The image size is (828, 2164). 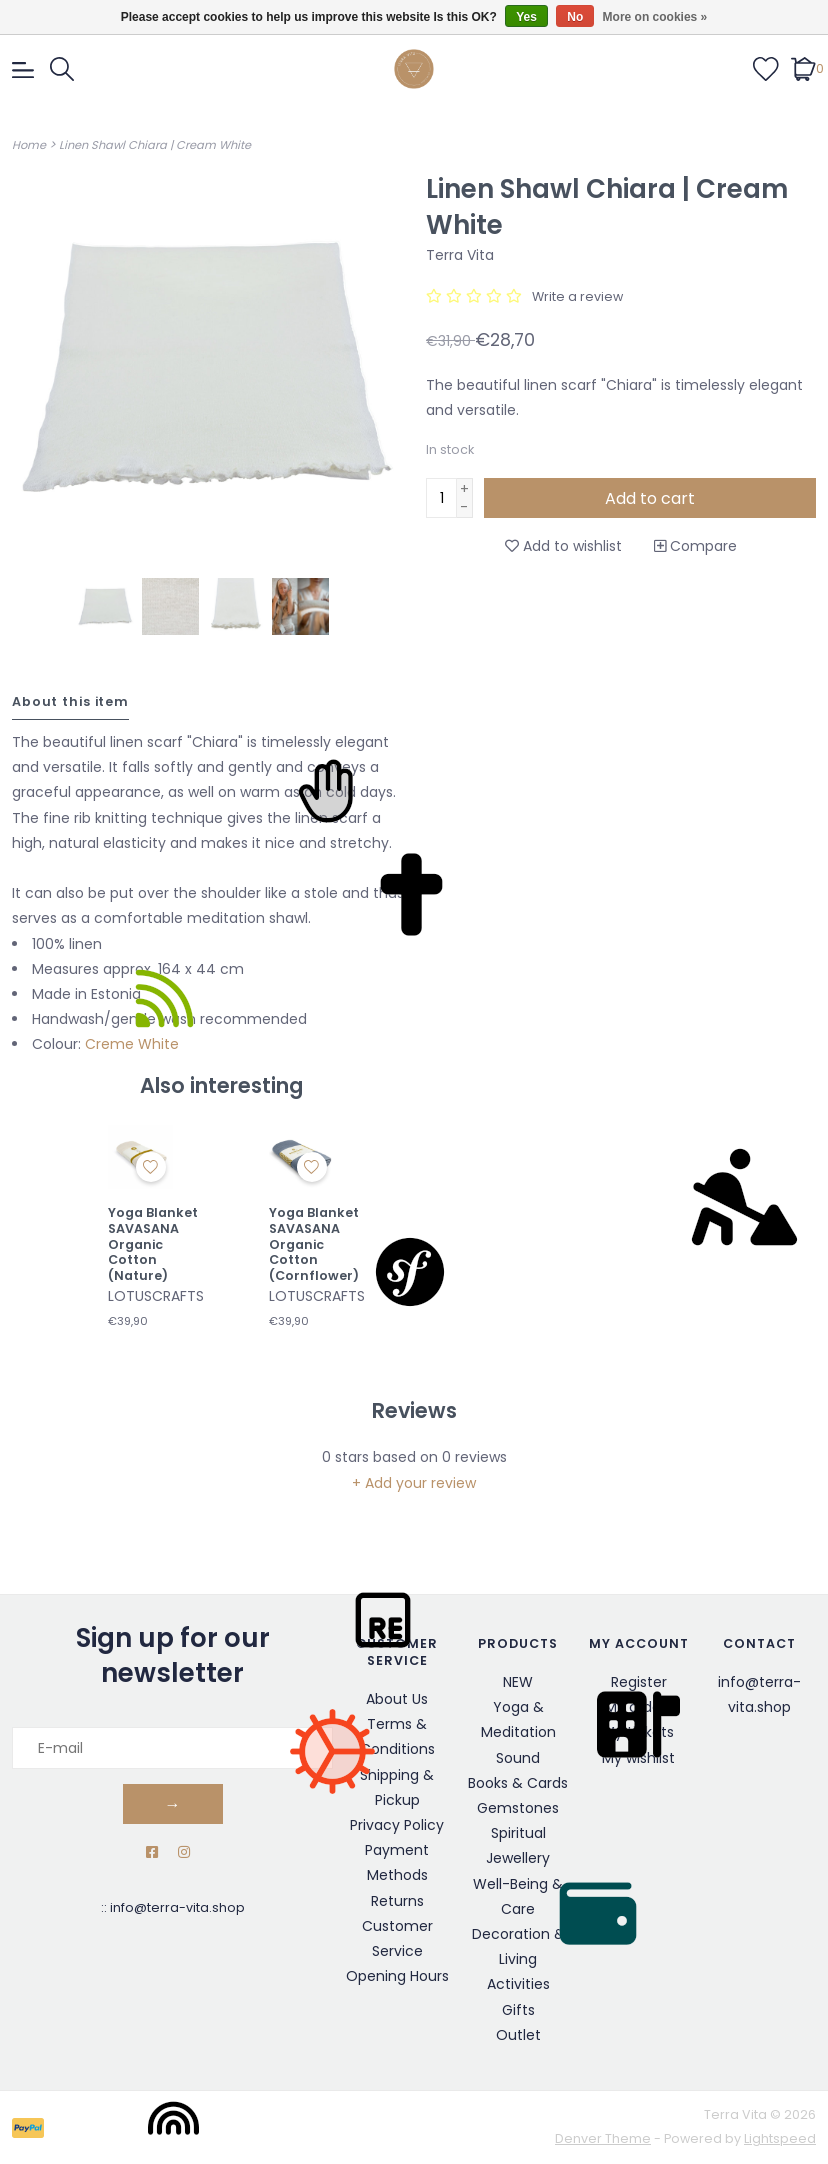 What do you see at coordinates (164, 998) in the screenshot?
I see `indicates strong connection or low ping` at bounding box center [164, 998].